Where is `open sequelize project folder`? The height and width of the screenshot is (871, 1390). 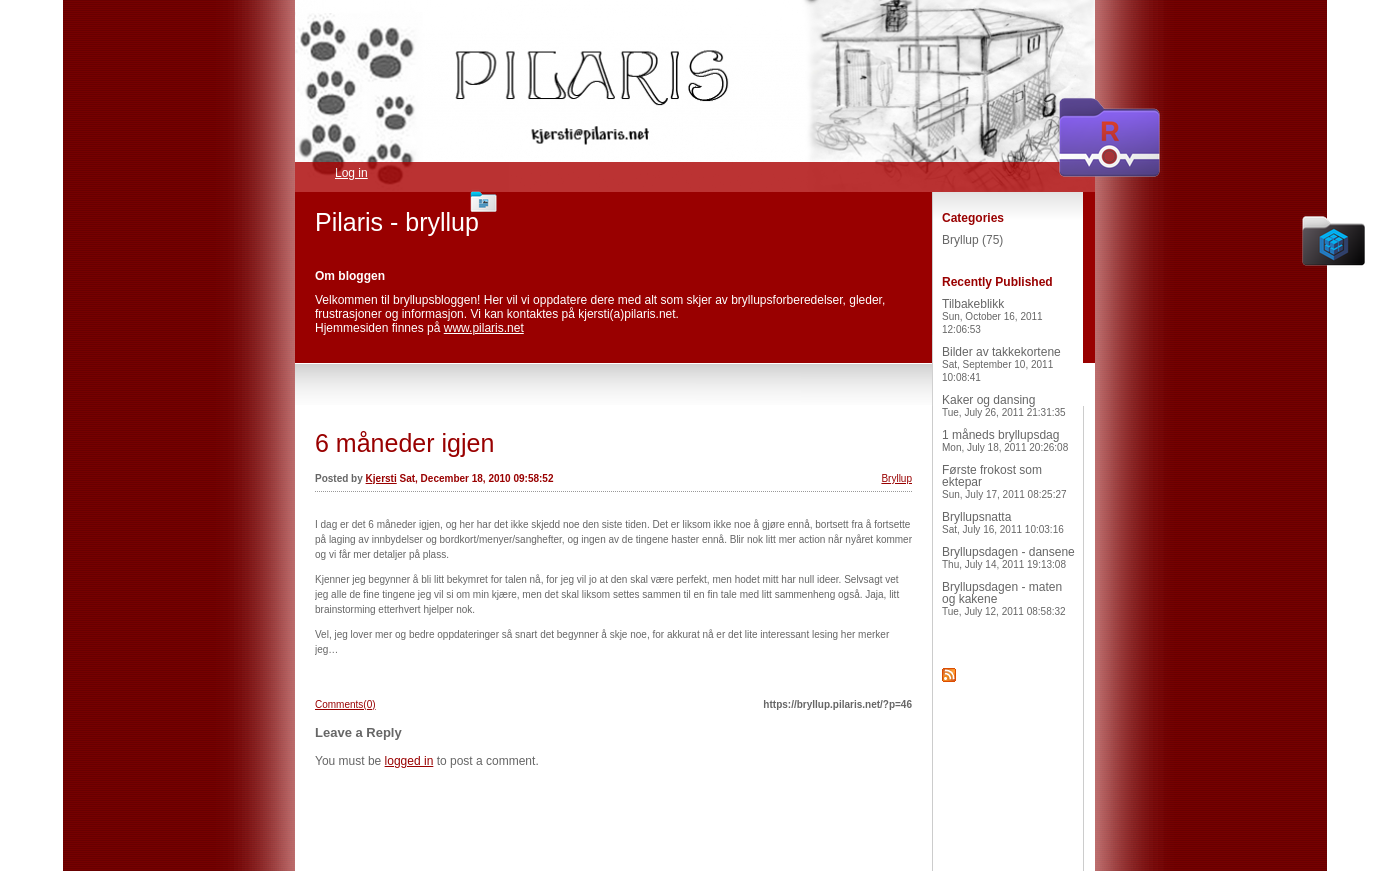 open sequelize project folder is located at coordinates (1333, 242).